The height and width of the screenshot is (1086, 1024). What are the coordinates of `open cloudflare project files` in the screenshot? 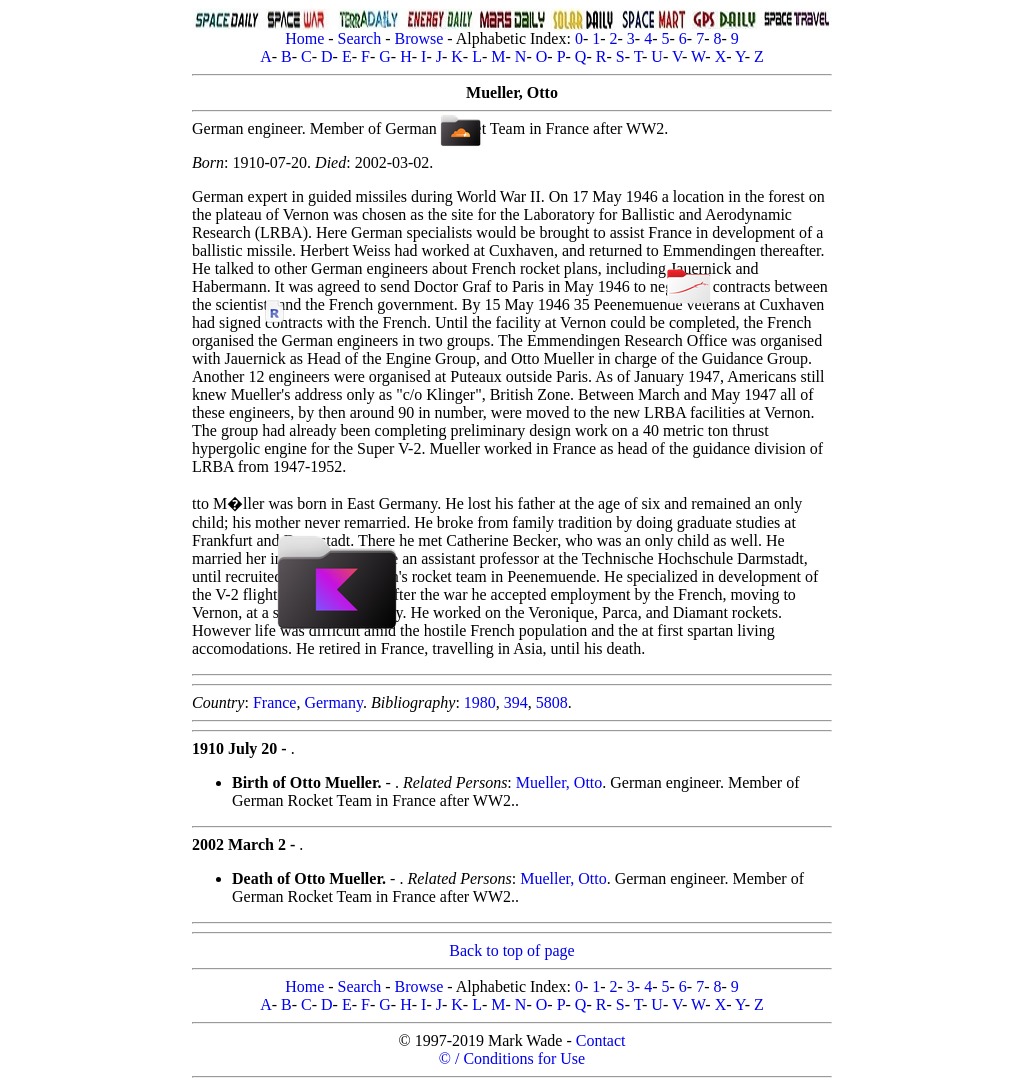 It's located at (460, 131).